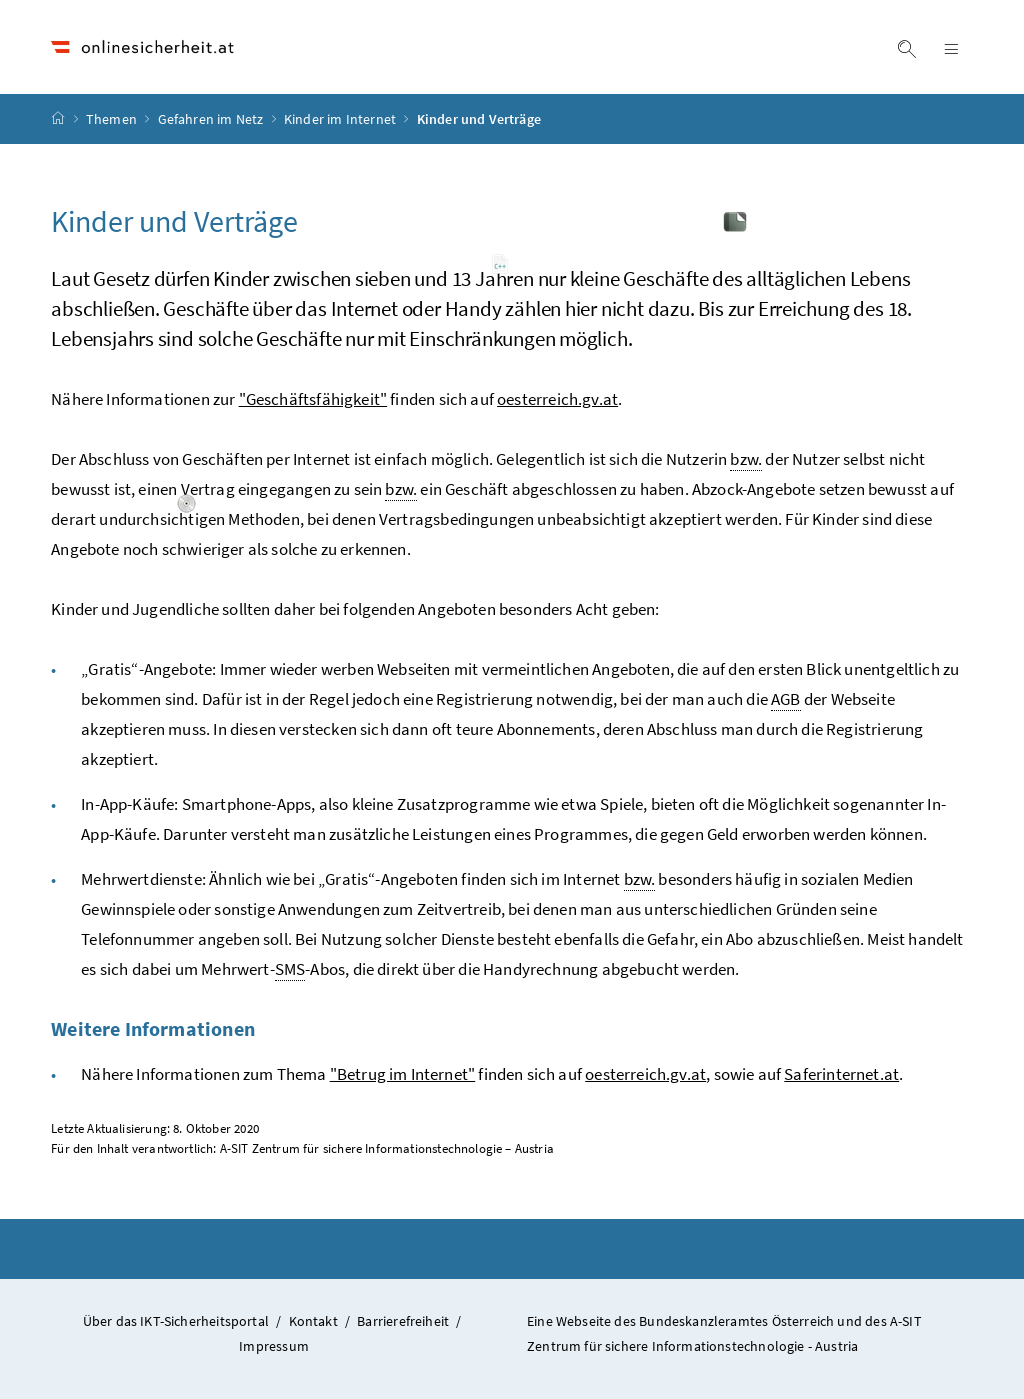 This screenshot has height=1399, width=1024. Describe the element at coordinates (735, 221) in the screenshot. I see `change desktop wallpaper settings` at that location.